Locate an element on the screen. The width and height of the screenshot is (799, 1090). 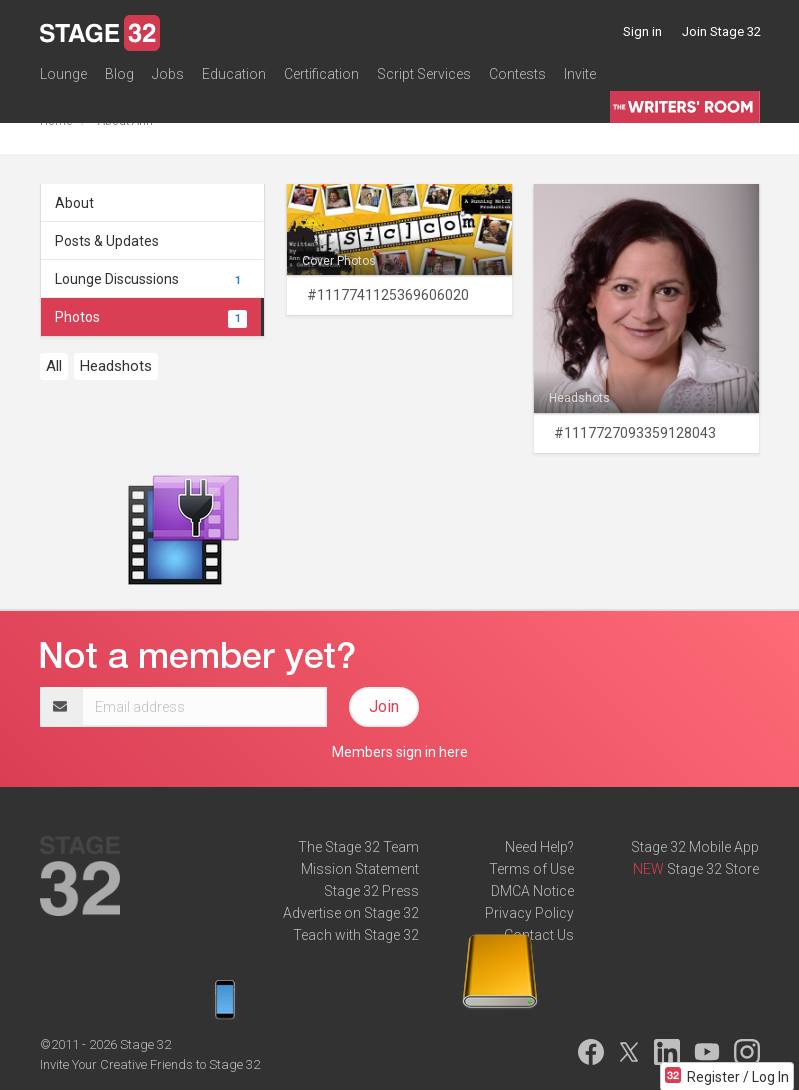
access external USB hard drive is located at coordinates (500, 971).